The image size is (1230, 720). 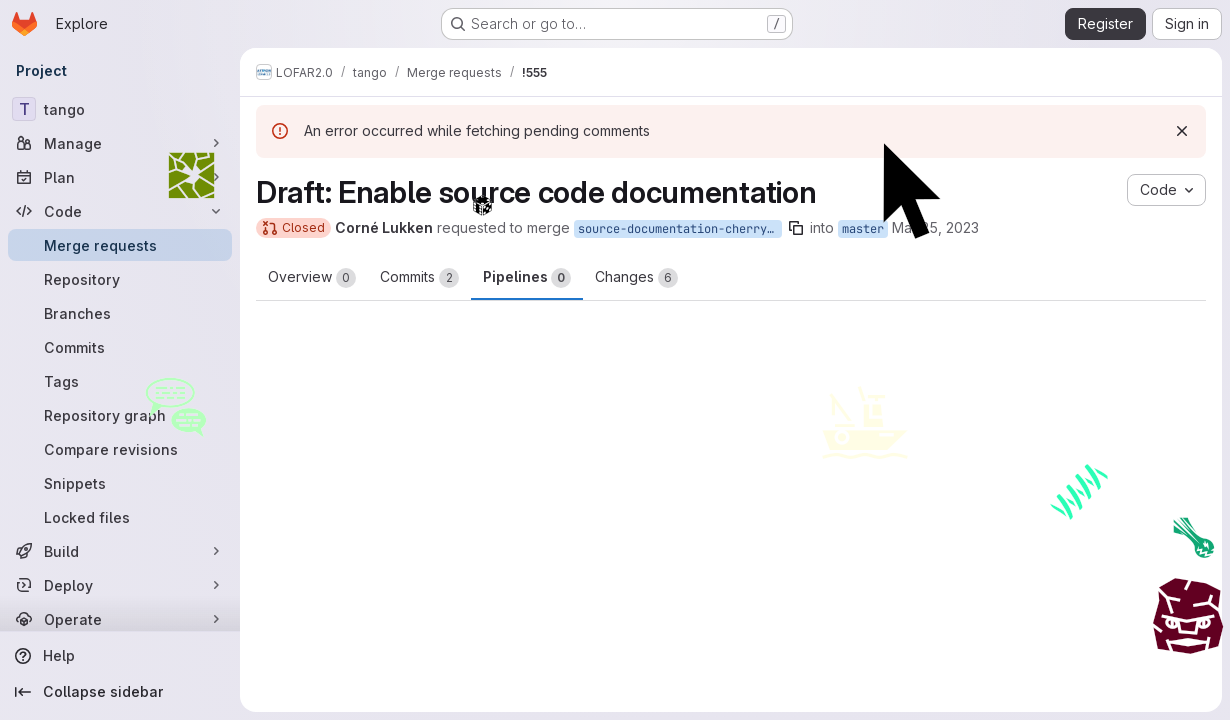 What do you see at coordinates (482, 205) in the screenshot?
I see `roll the dice or randomize` at bounding box center [482, 205].